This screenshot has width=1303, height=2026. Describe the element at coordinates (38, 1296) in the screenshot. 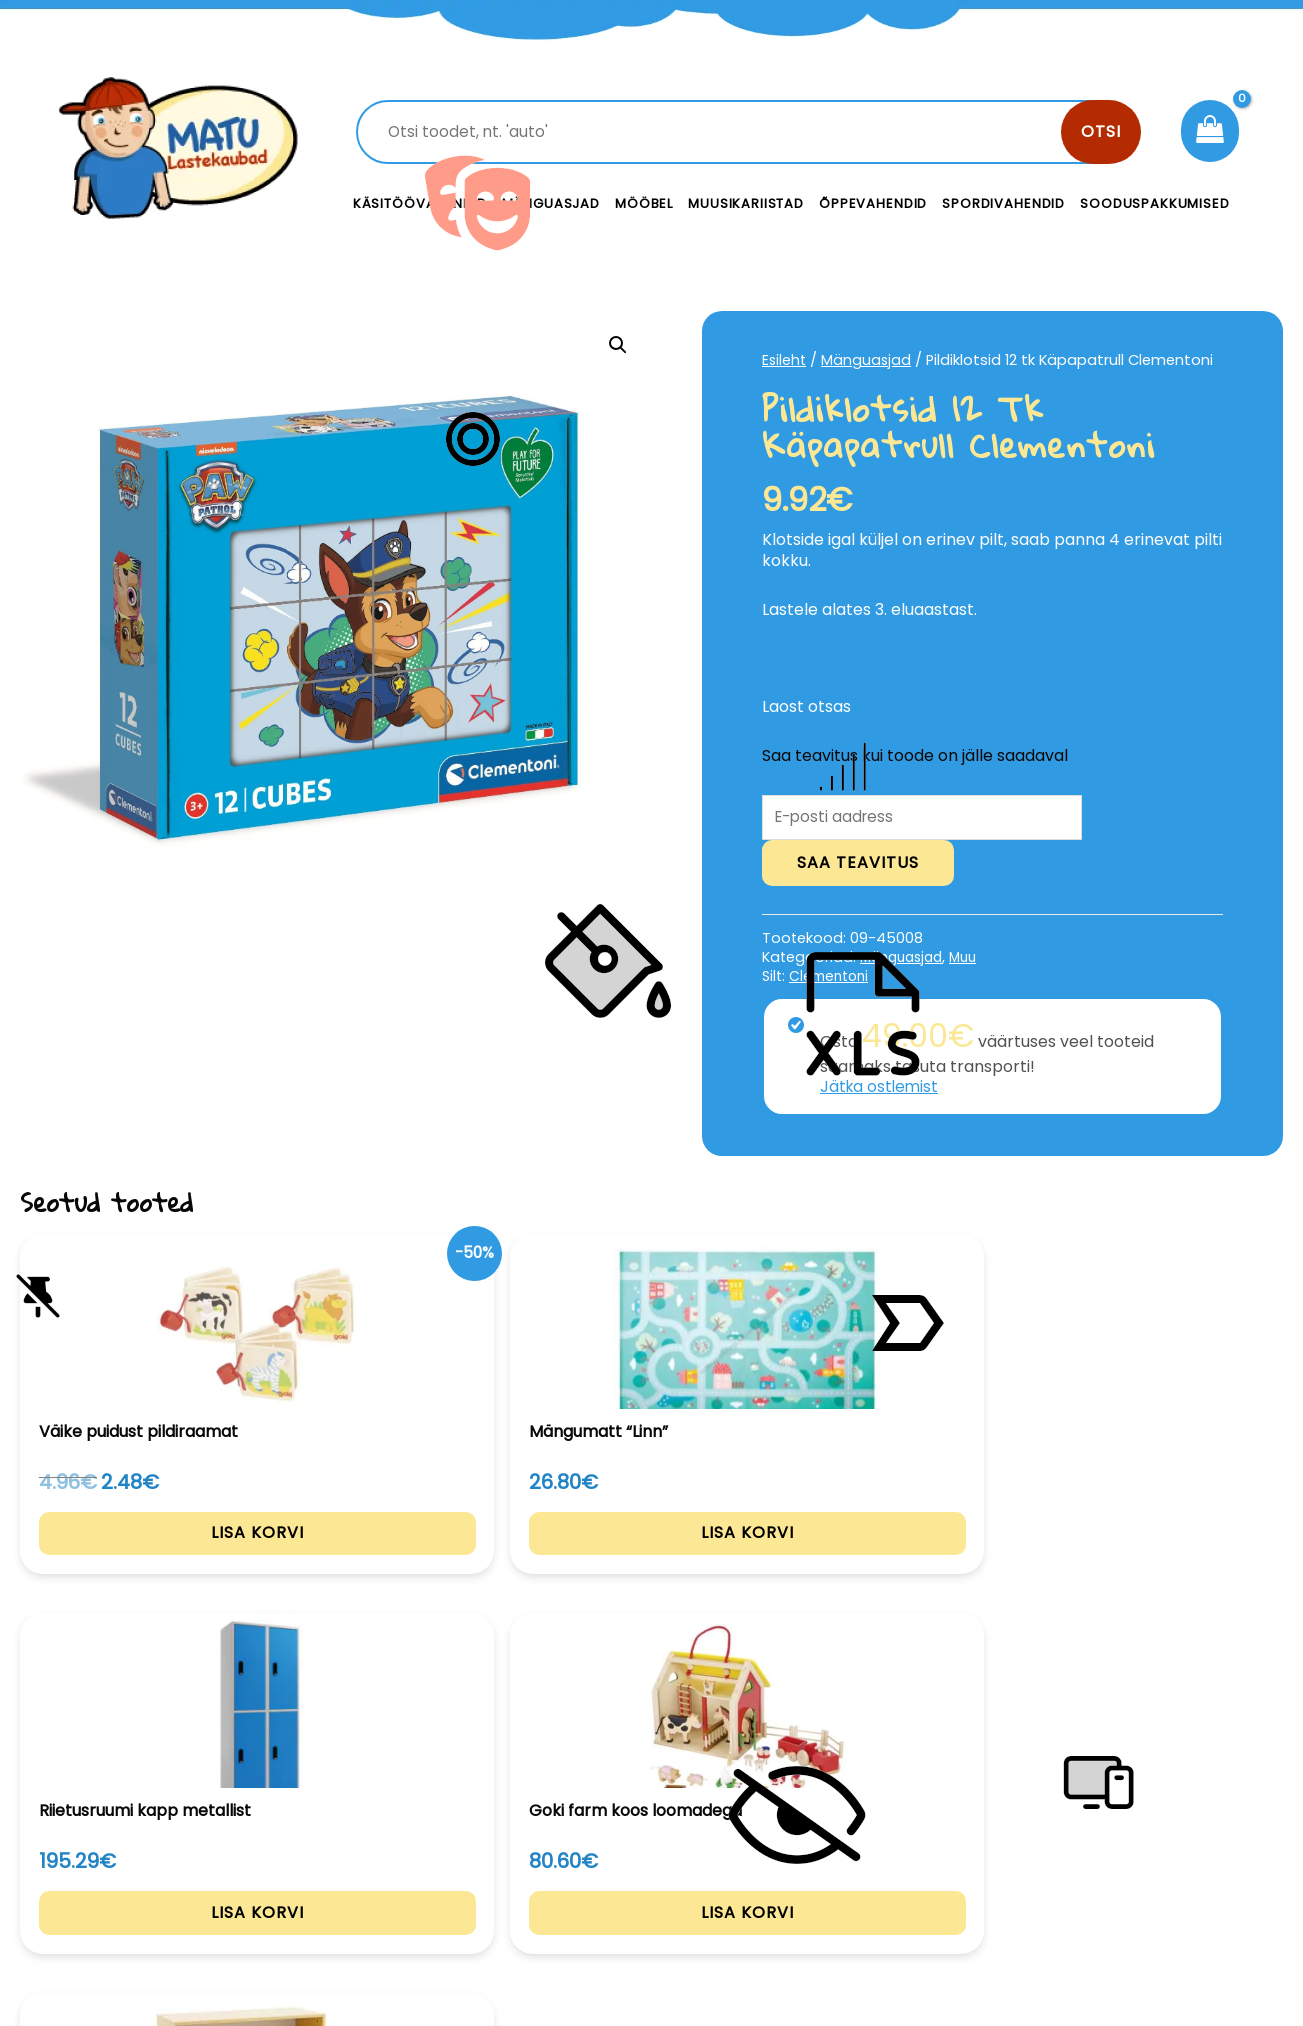

I see `unpin this item` at that location.